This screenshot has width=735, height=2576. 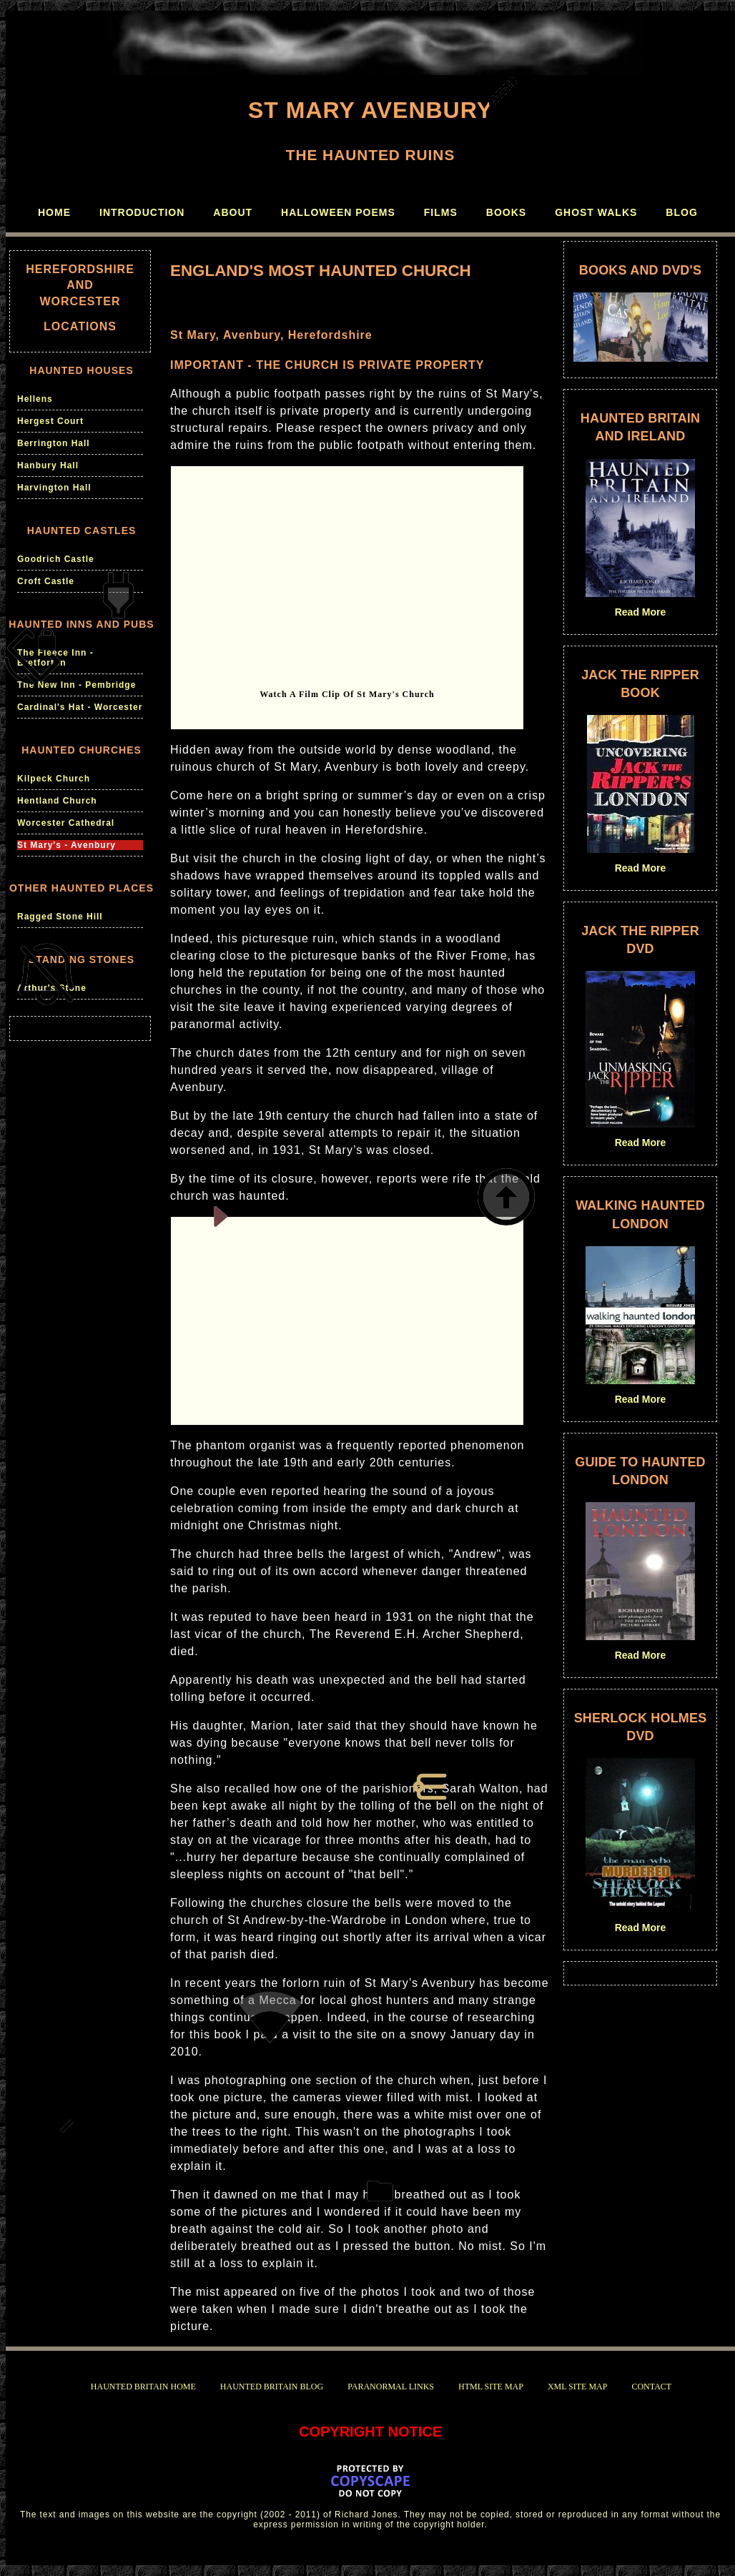 What do you see at coordinates (503, 91) in the screenshot?
I see `create or compose new content` at bounding box center [503, 91].